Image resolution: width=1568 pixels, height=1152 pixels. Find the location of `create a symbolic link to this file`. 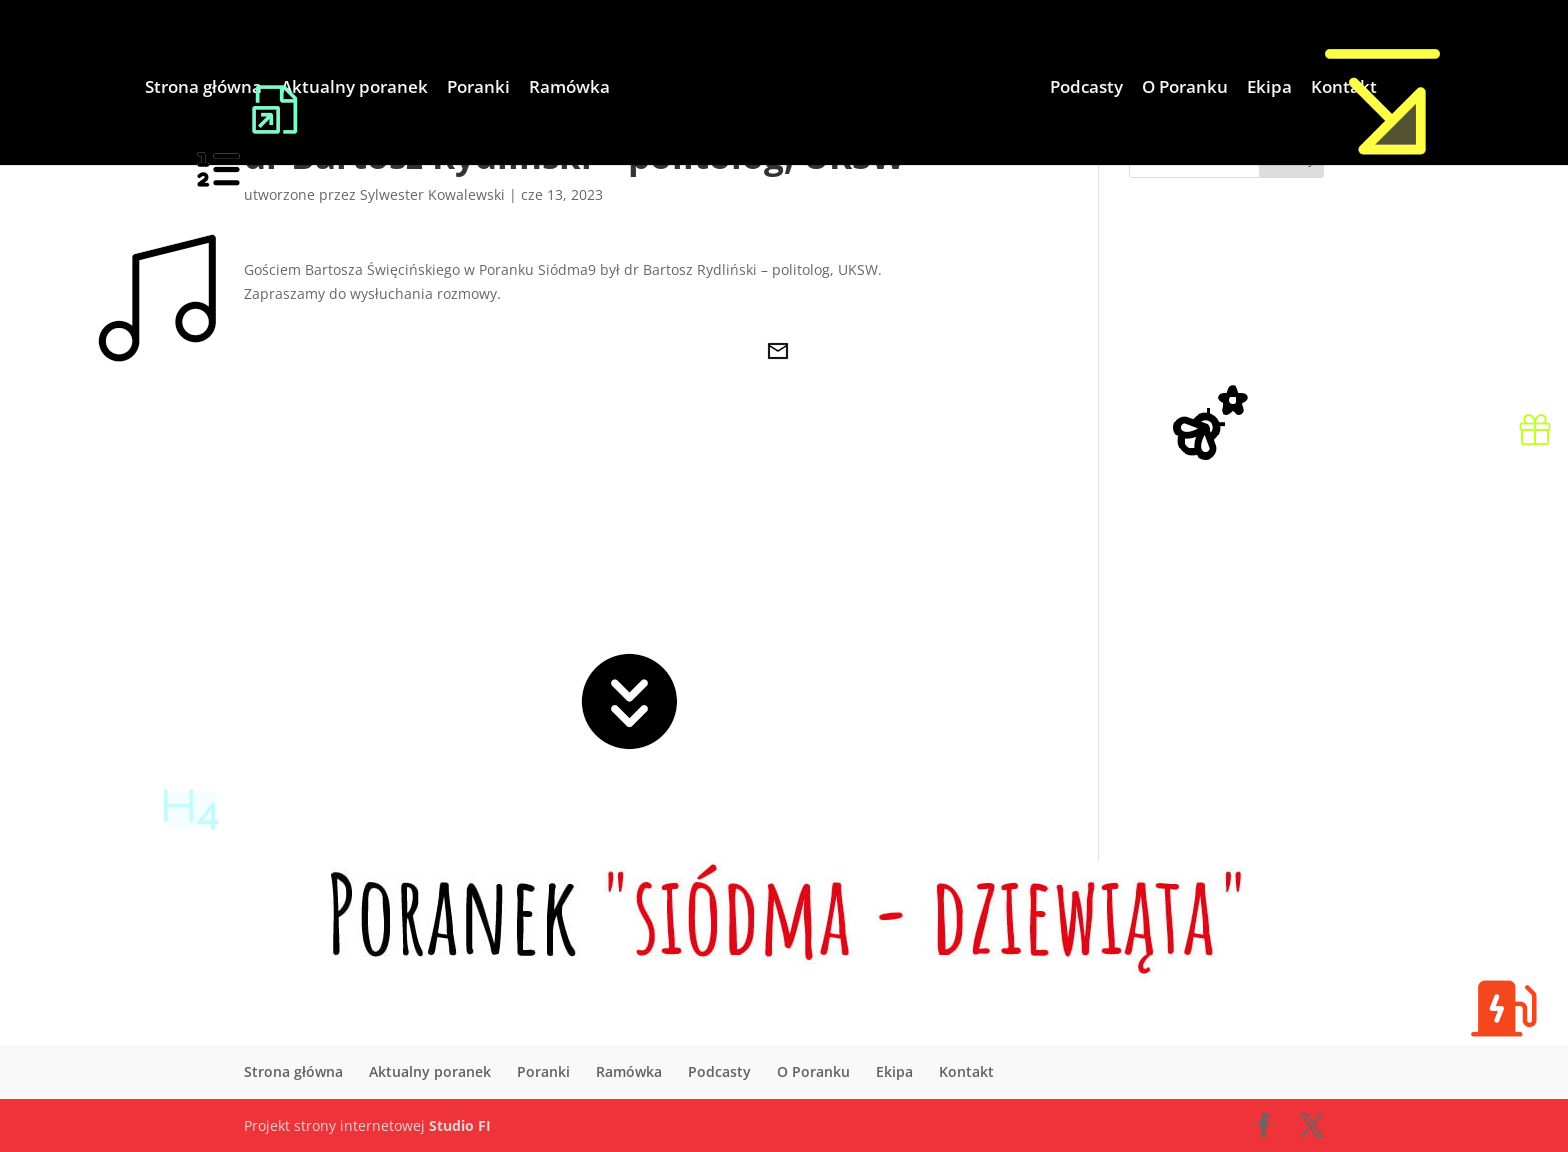

create a symbolic link to this file is located at coordinates (276, 109).